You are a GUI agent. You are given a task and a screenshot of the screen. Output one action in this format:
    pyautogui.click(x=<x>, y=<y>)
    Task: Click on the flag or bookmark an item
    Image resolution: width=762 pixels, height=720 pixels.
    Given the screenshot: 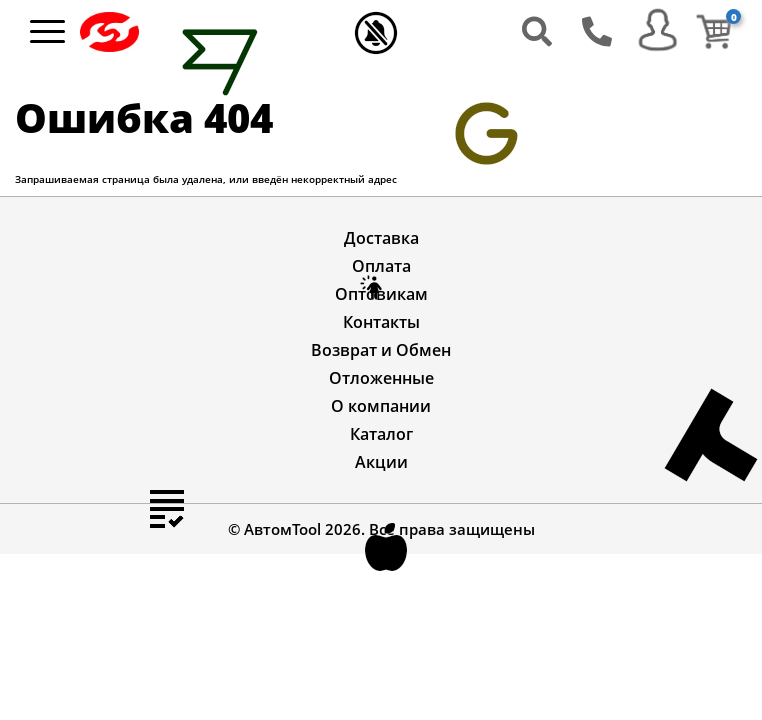 What is the action you would take?
    pyautogui.click(x=217, y=58)
    